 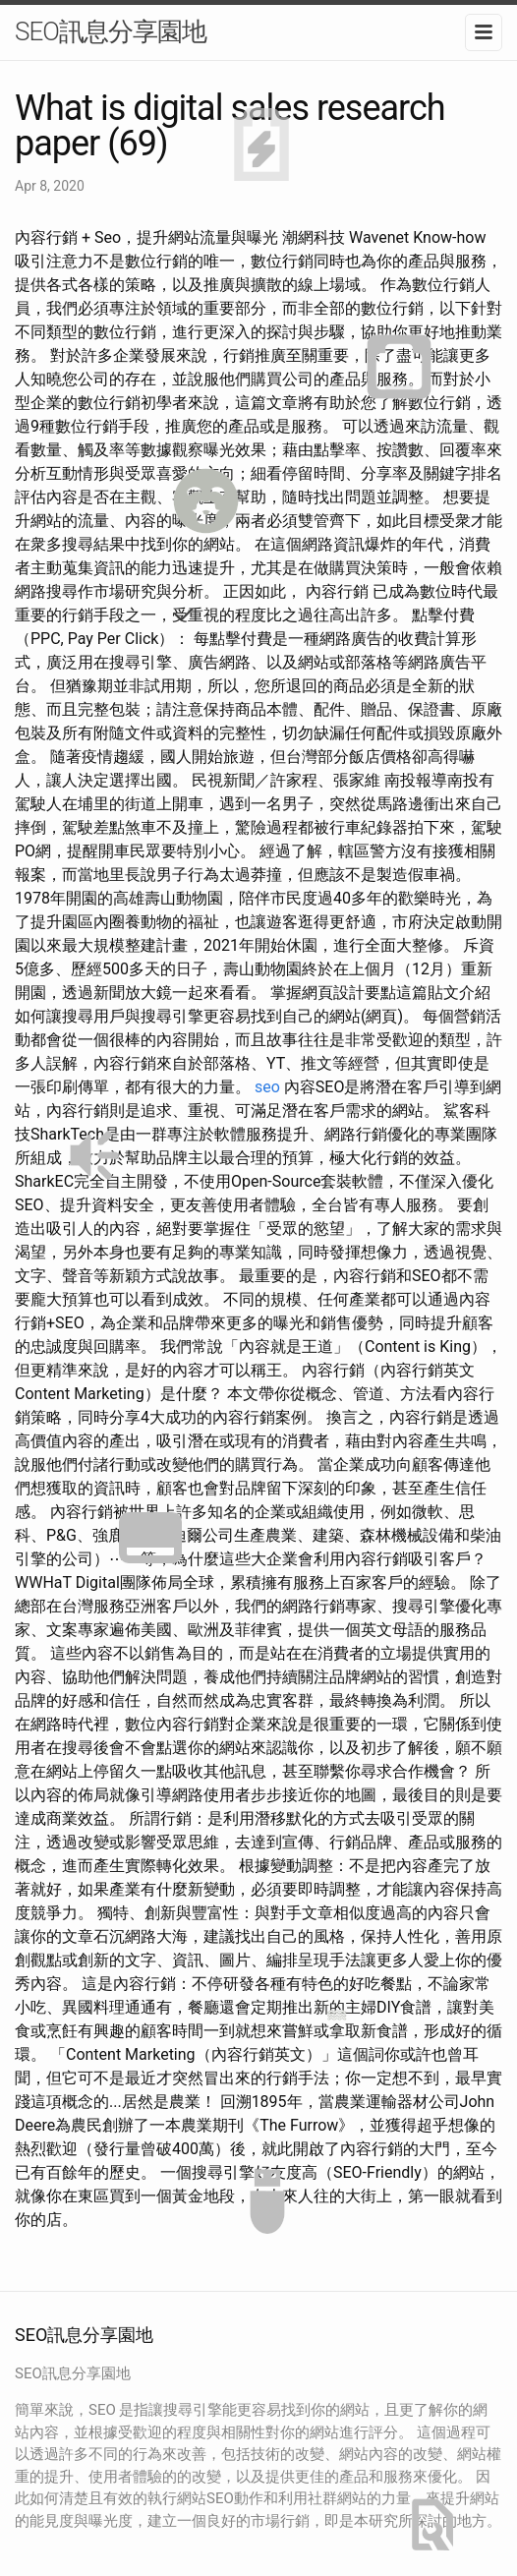 What do you see at coordinates (267, 2199) in the screenshot?
I see `removable storage device connected` at bounding box center [267, 2199].